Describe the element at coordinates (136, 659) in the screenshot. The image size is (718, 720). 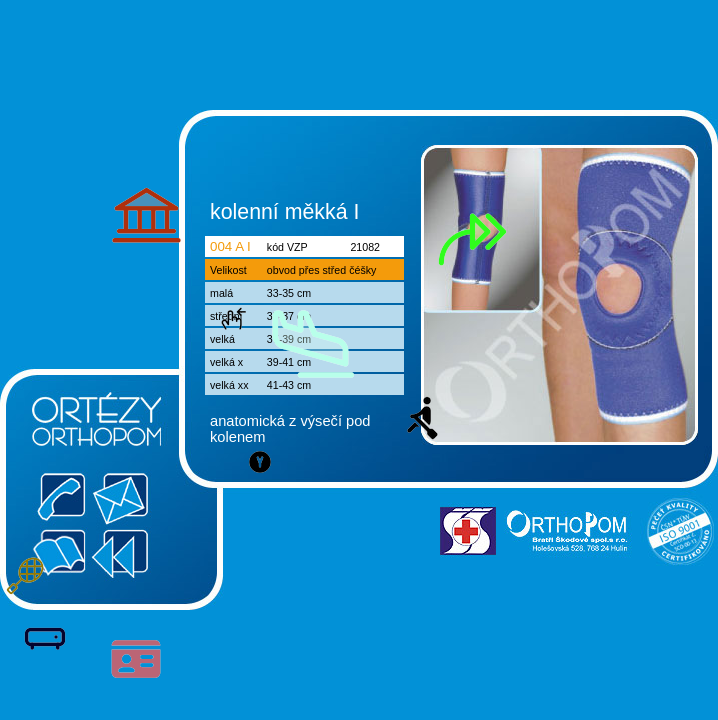
I see `view your driver's license or ID card` at that location.